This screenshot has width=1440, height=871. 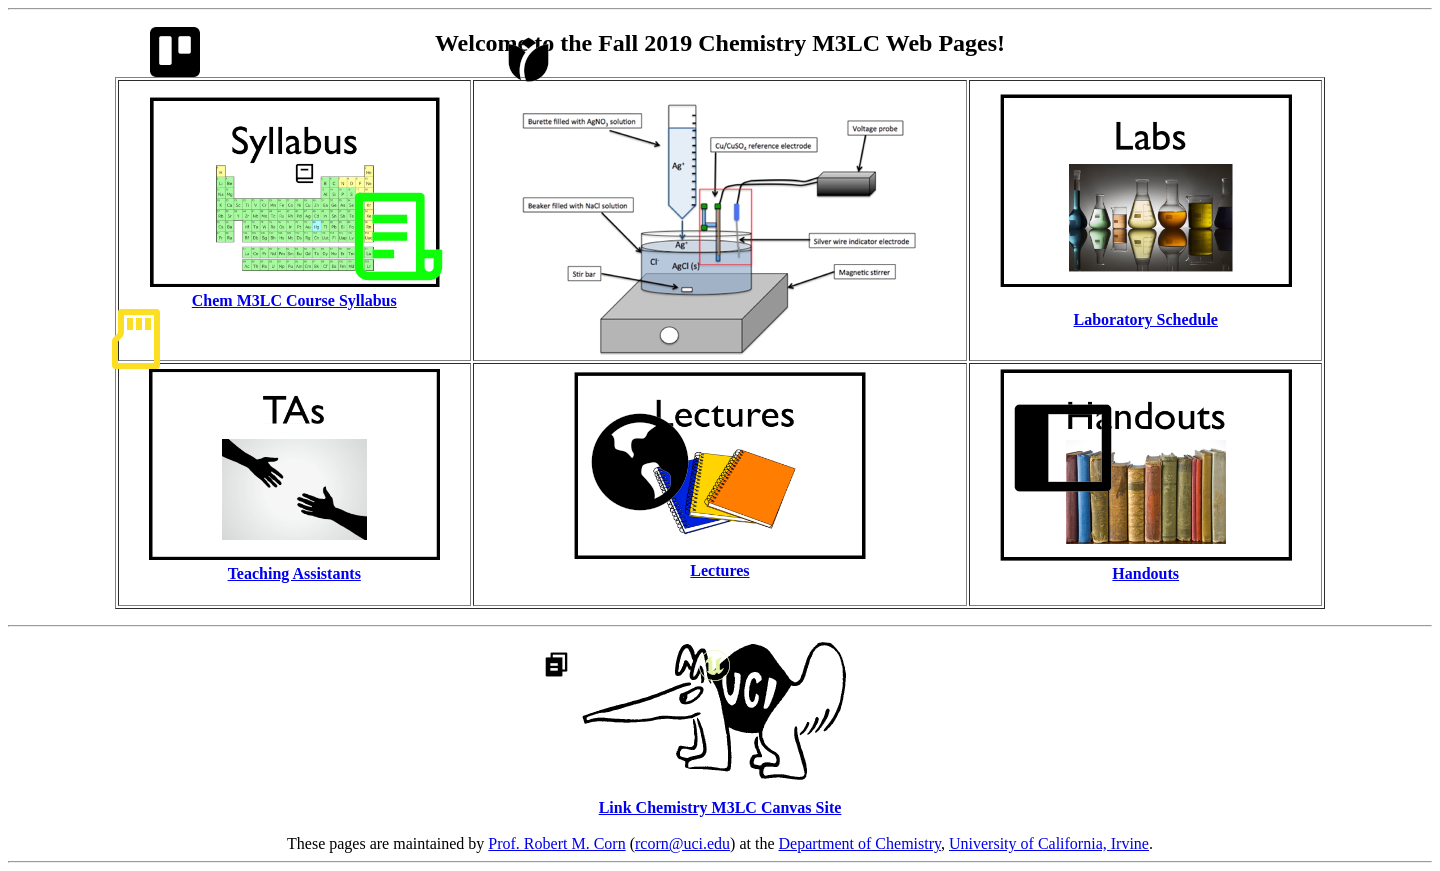 What do you see at coordinates (556, 664) in the screenshot?
I see `copy file to clipboard` at bounding box center [556, 664].